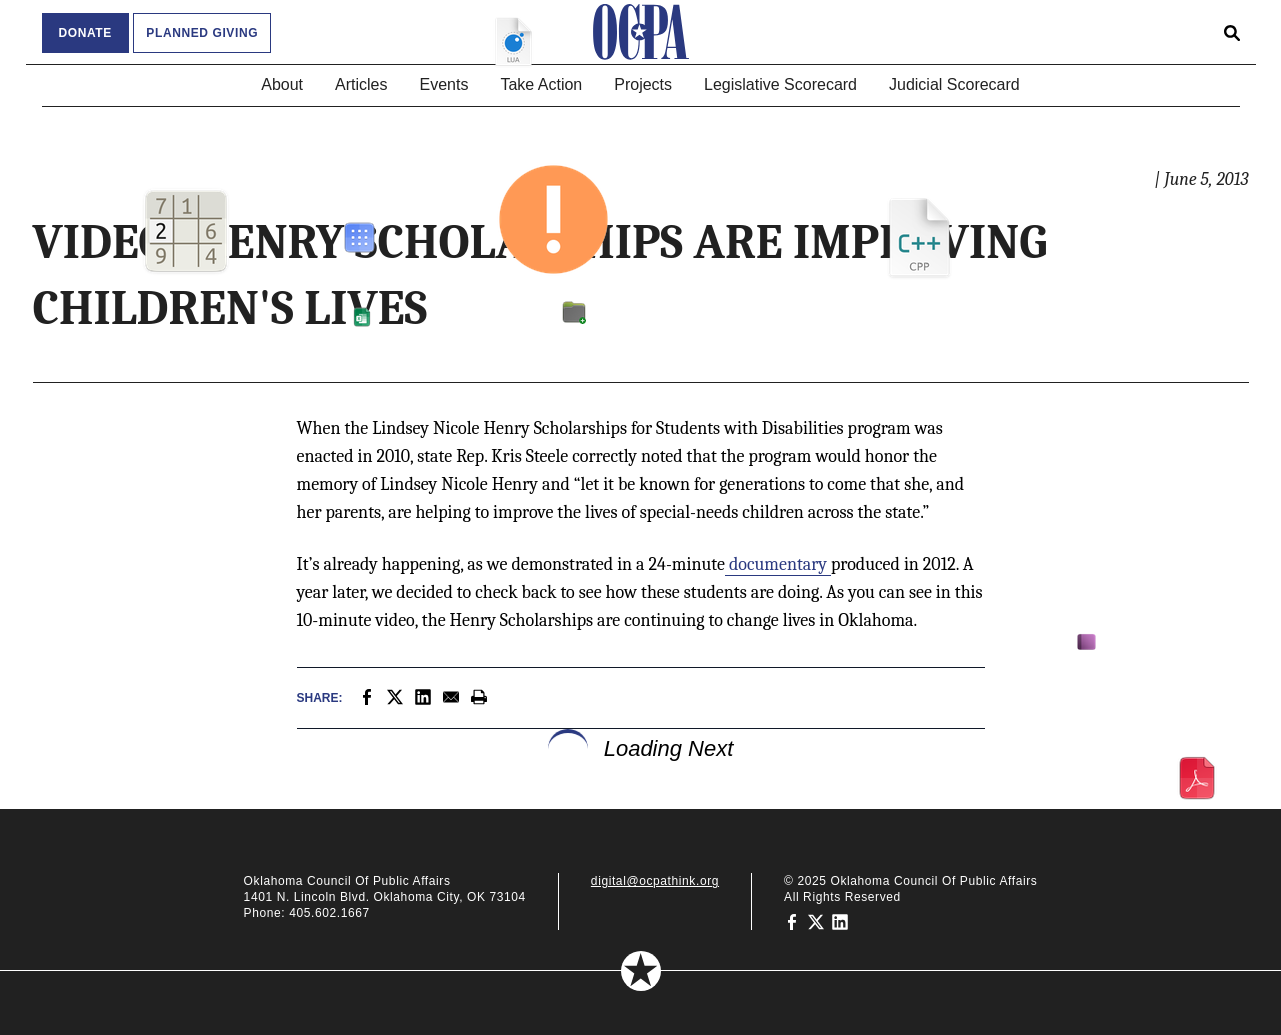 This screenshot has width=1281, height=1035. Describe the element at coordinates (919, 238) in the screenshot. I see `a C++ source code file` at that location.